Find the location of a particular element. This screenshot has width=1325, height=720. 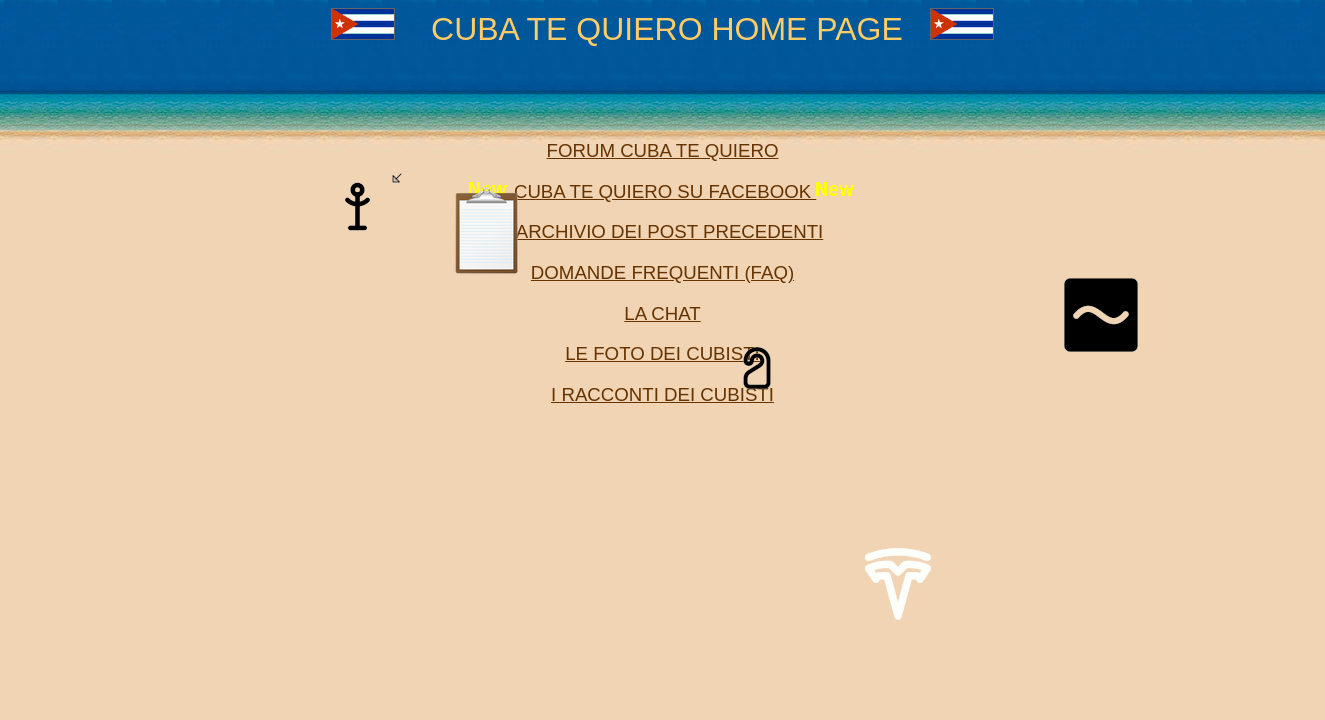

access hotel or accommodation services is located at coordinates (756, 368).